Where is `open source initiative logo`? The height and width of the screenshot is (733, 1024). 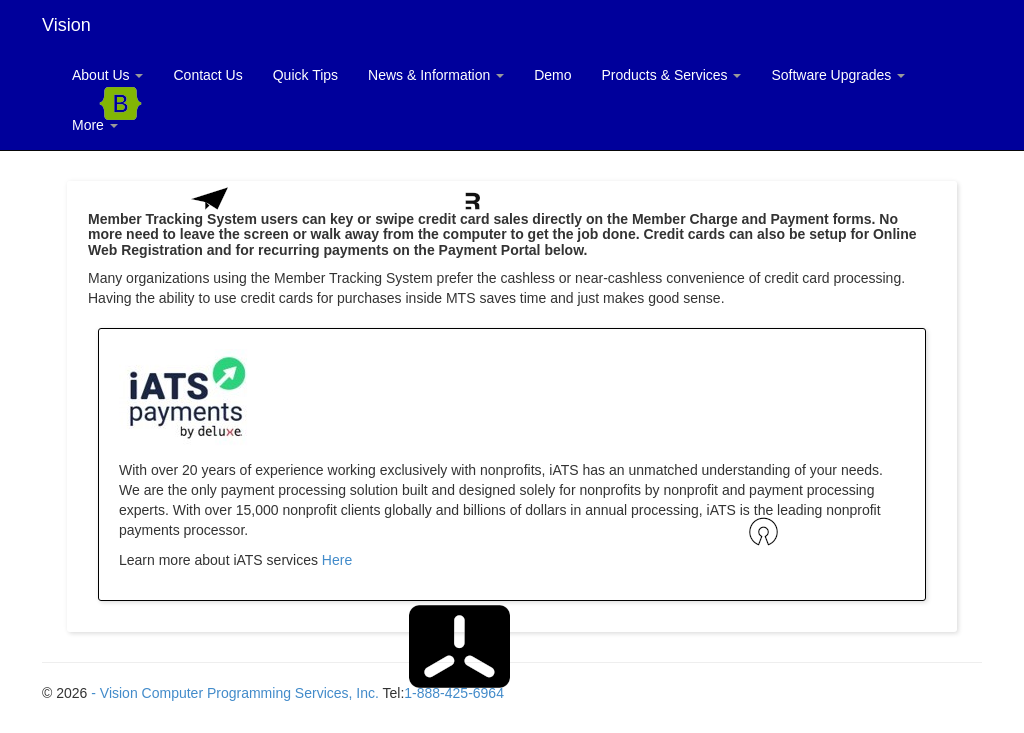
open source initiative logo is located at coordinates (763, 531).